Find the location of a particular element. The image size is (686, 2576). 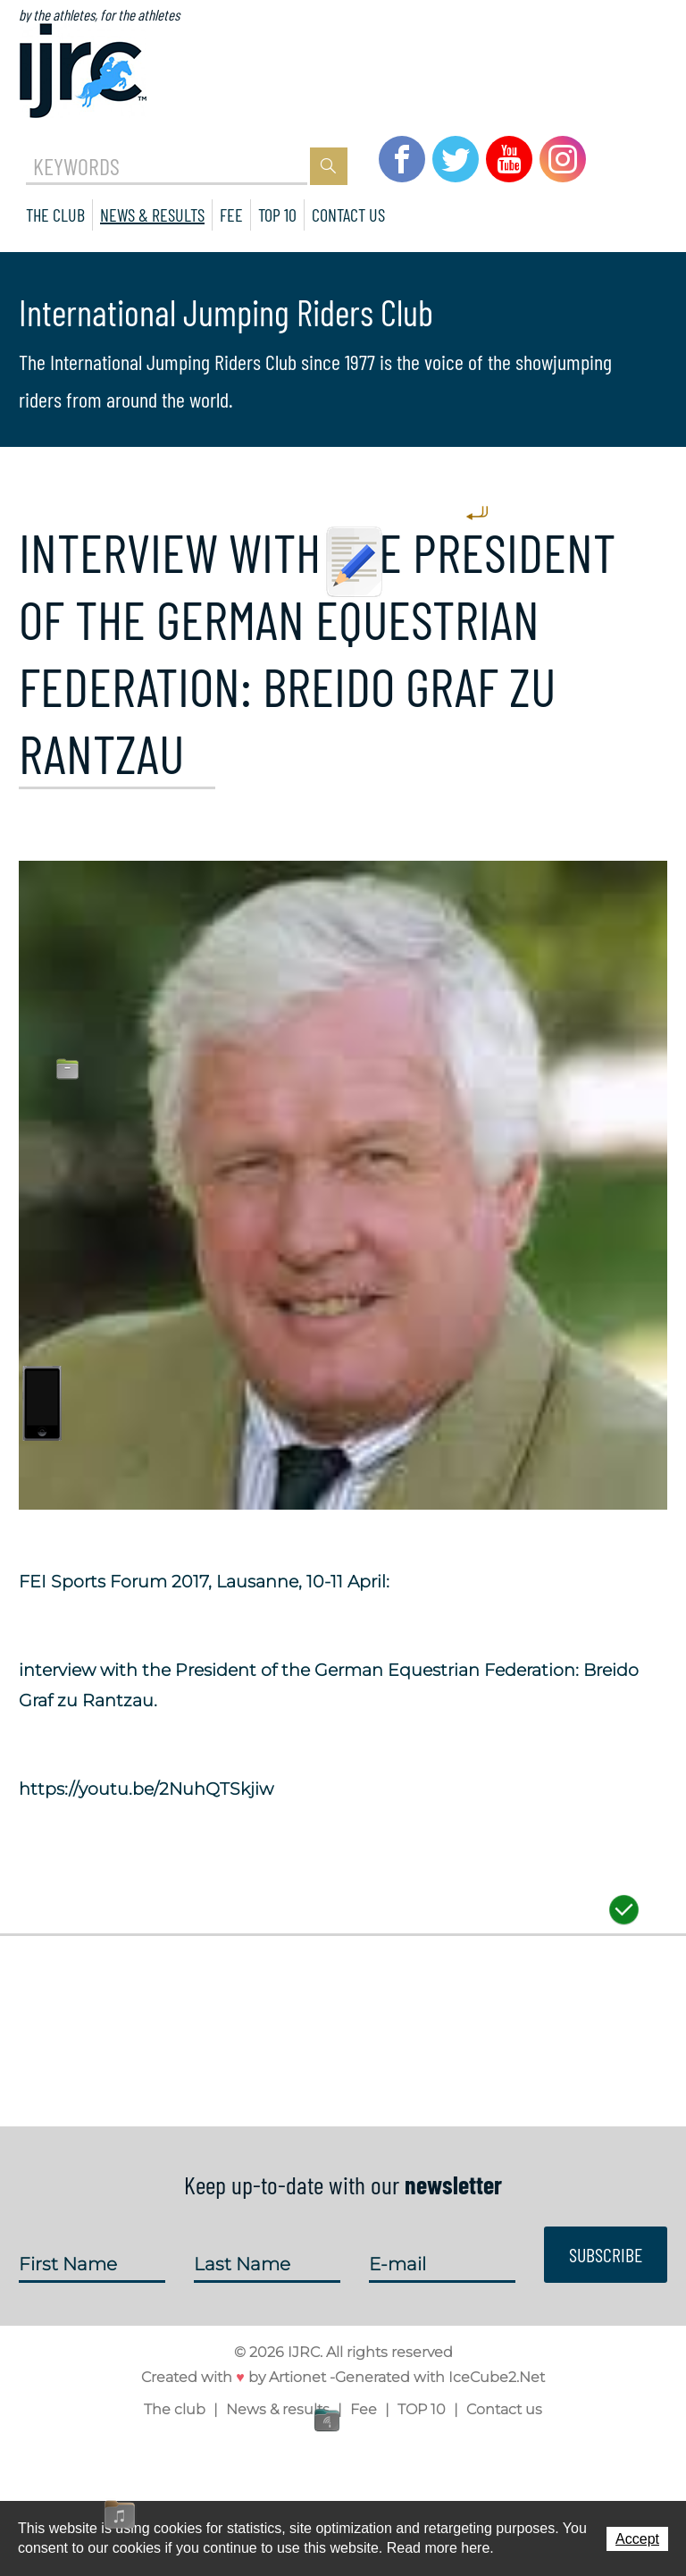

iPod nano device in space gray is located at coordinates (42, 1403).